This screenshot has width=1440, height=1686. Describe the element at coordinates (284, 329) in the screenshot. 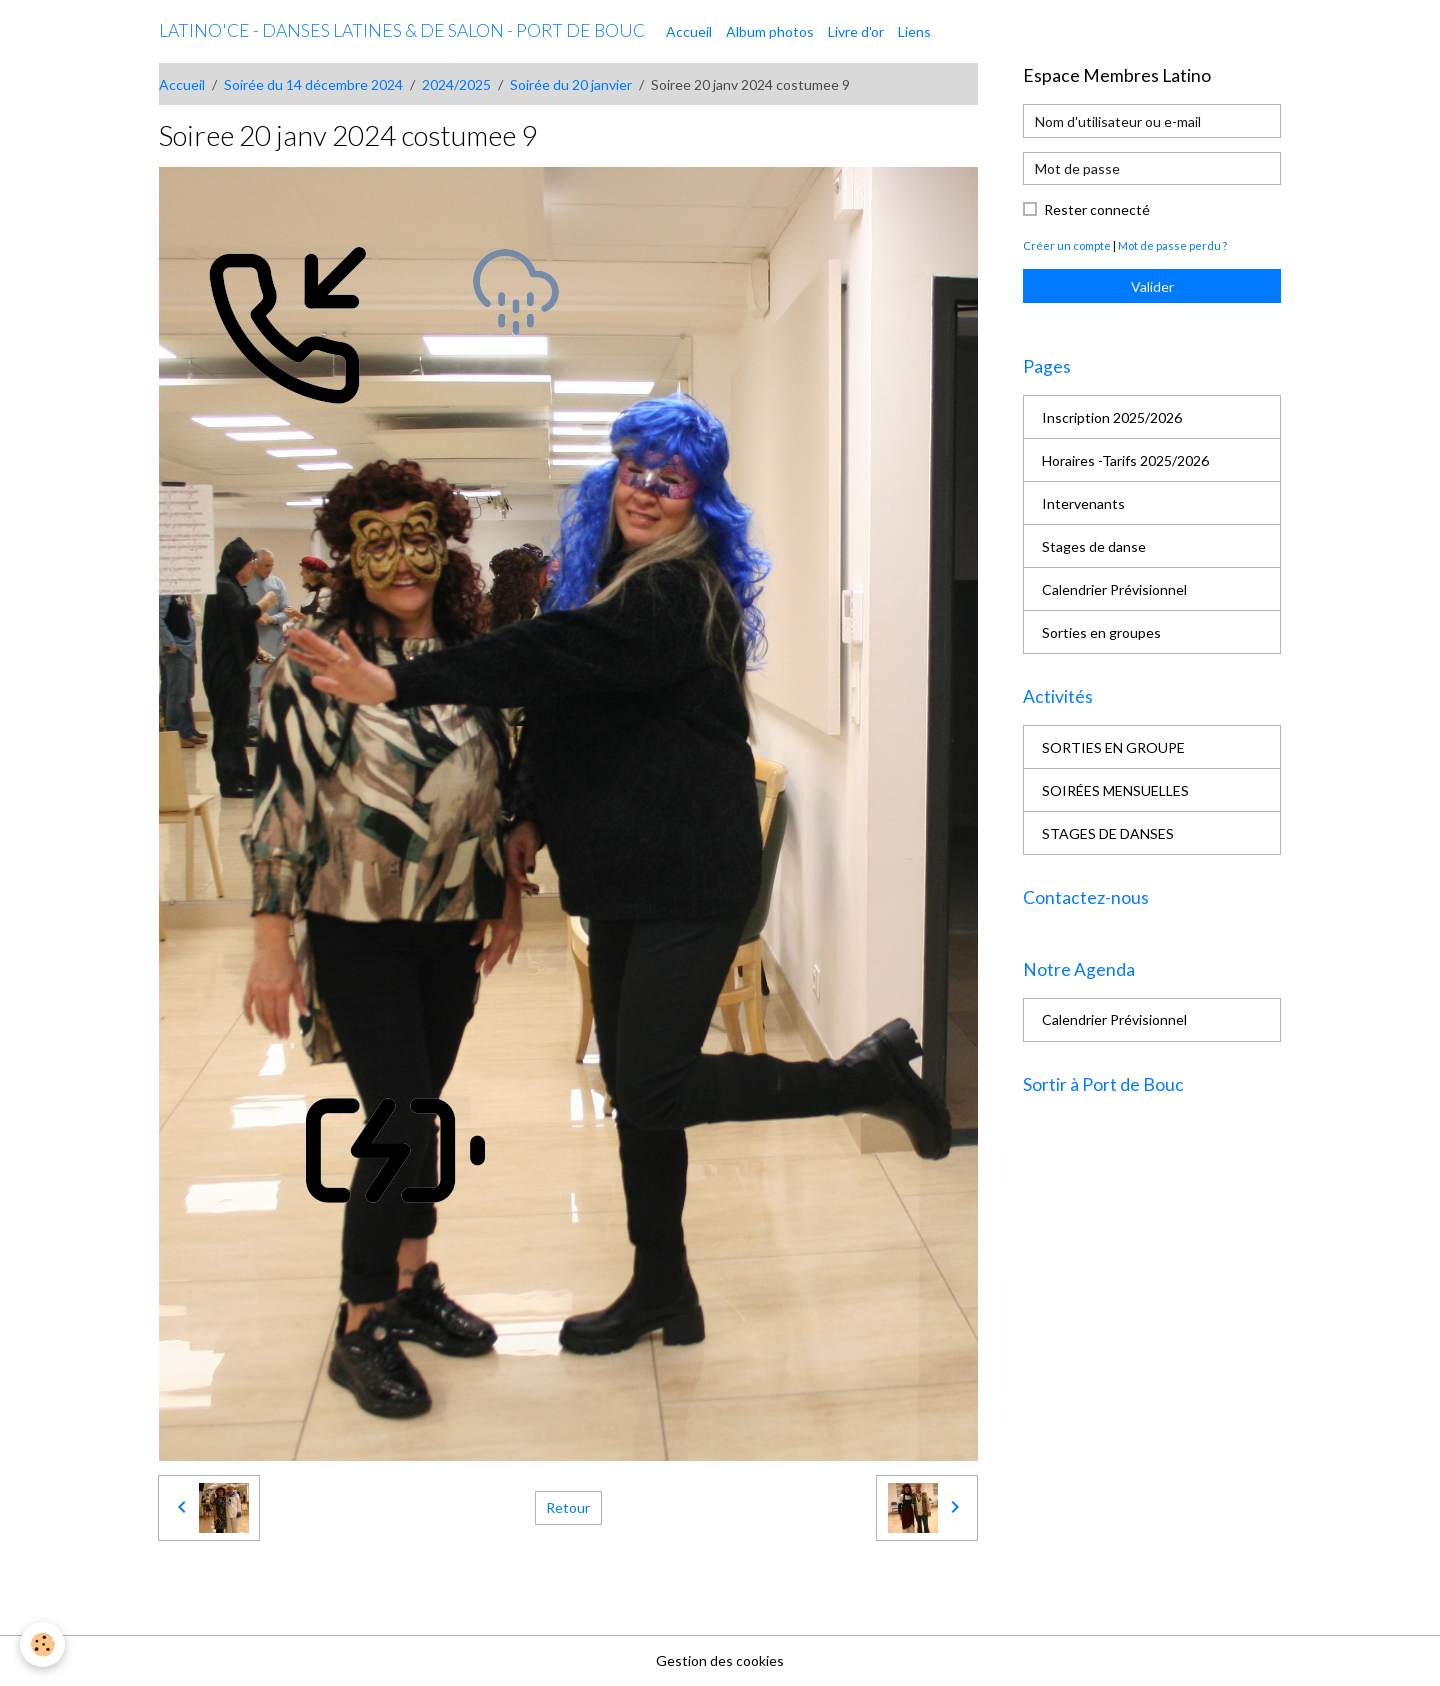

I see `incoming call indicator` at that location.